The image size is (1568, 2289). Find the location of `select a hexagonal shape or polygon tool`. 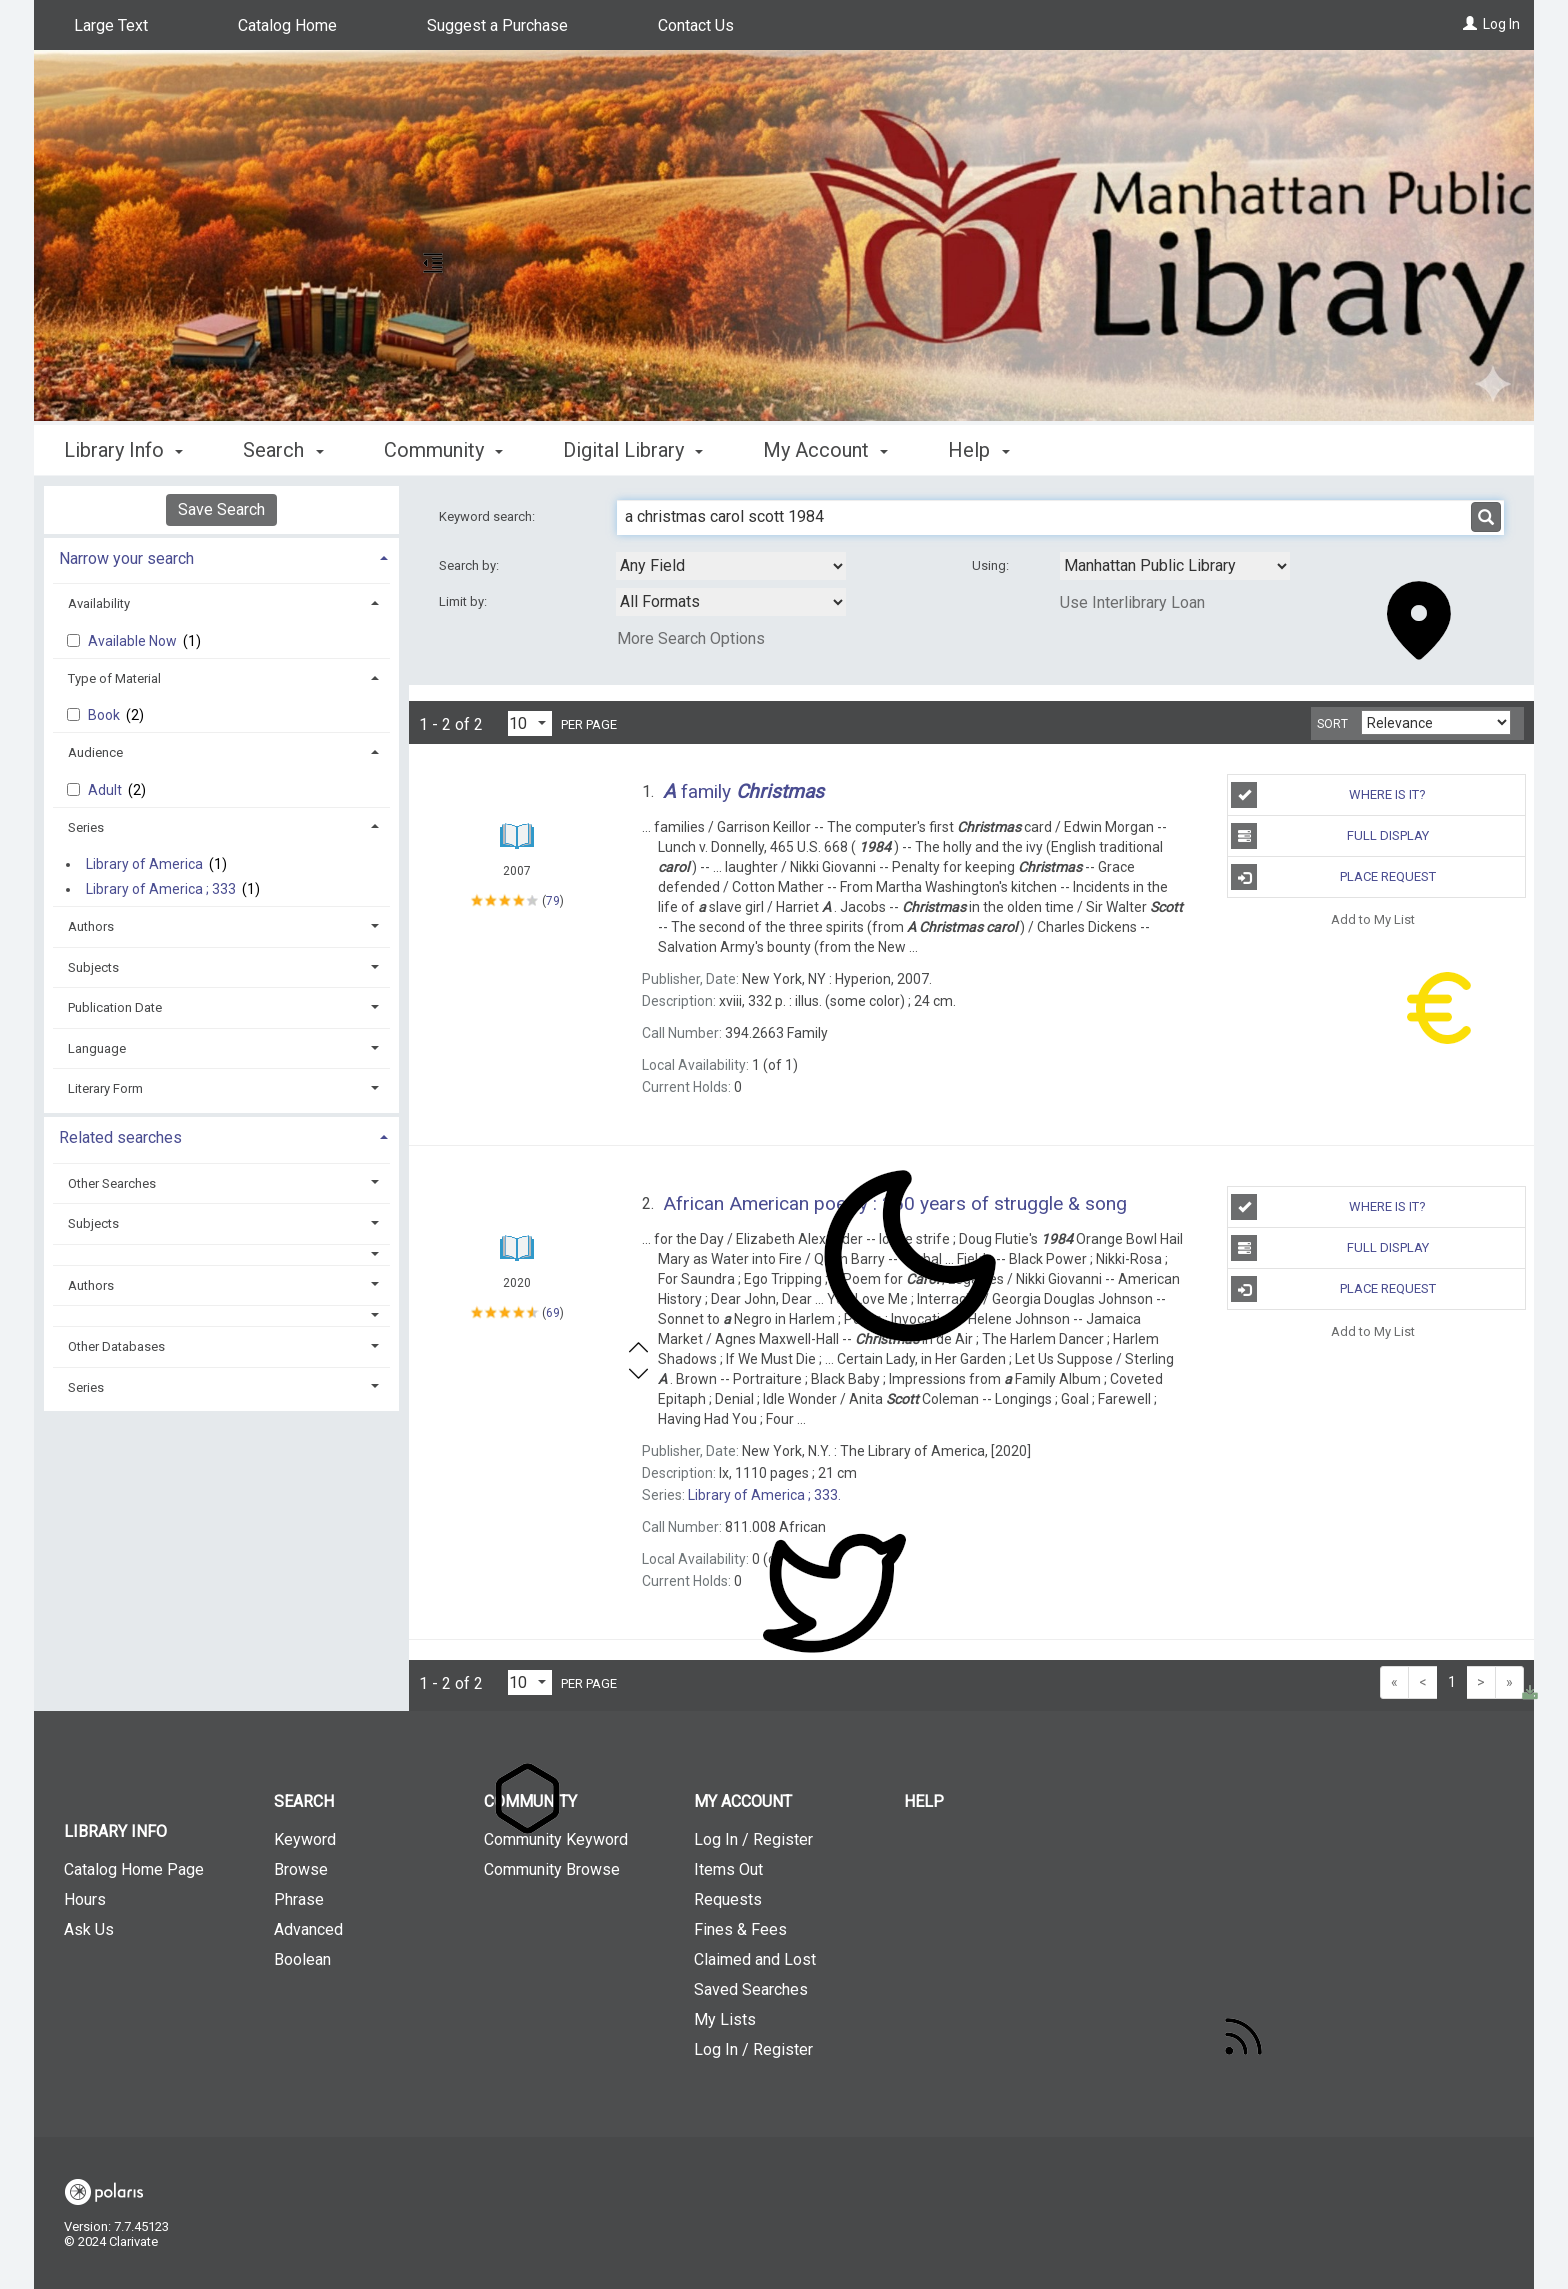

select a hexagonal shape or polygon tool is located at coordinates (527, 1798).